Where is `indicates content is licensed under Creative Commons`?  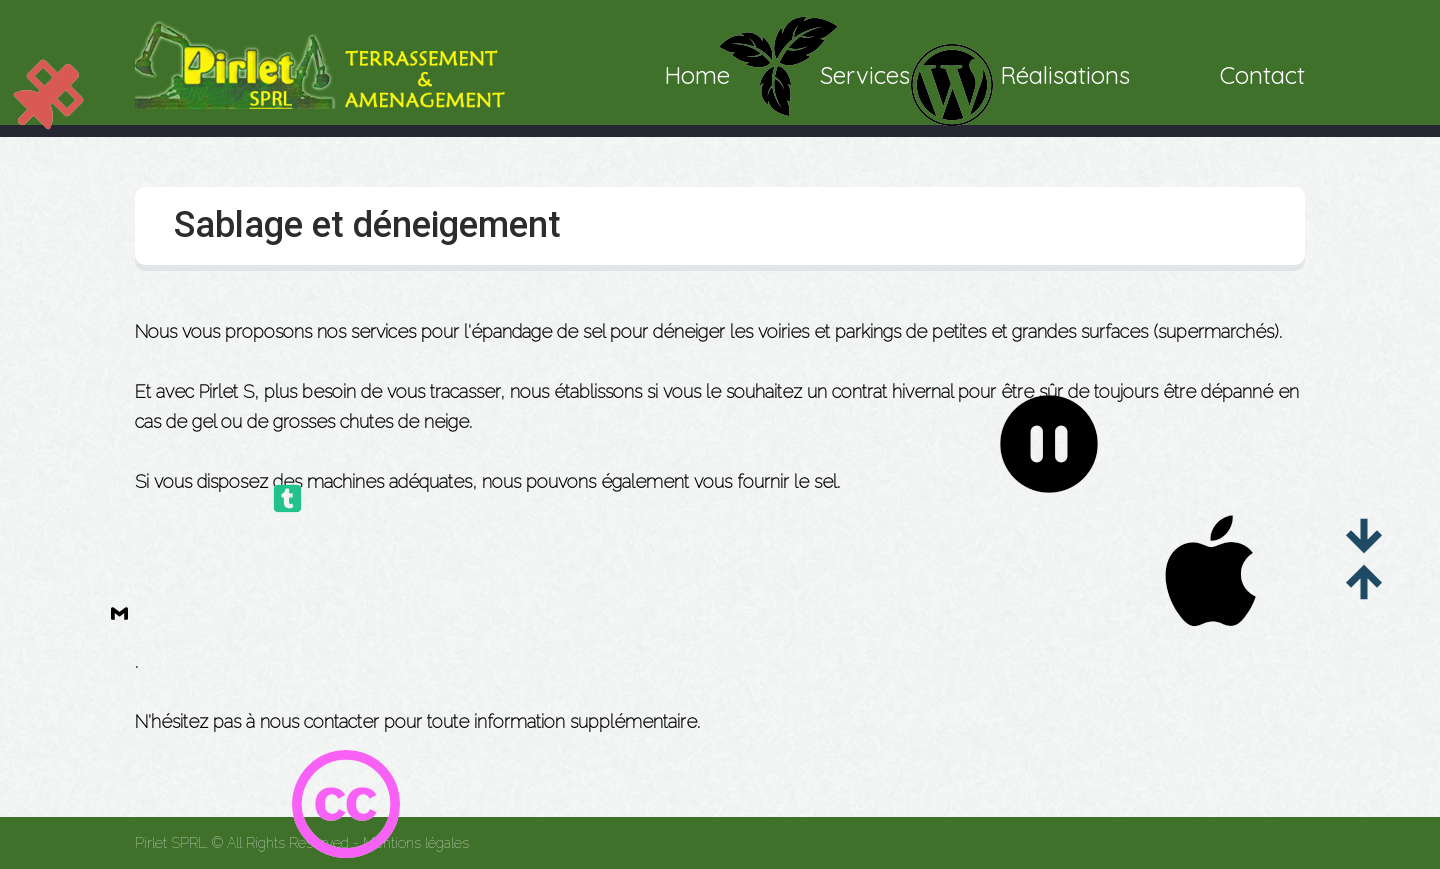 indicates content is licensed under Creative Commons is located at coordinates (346, 804).